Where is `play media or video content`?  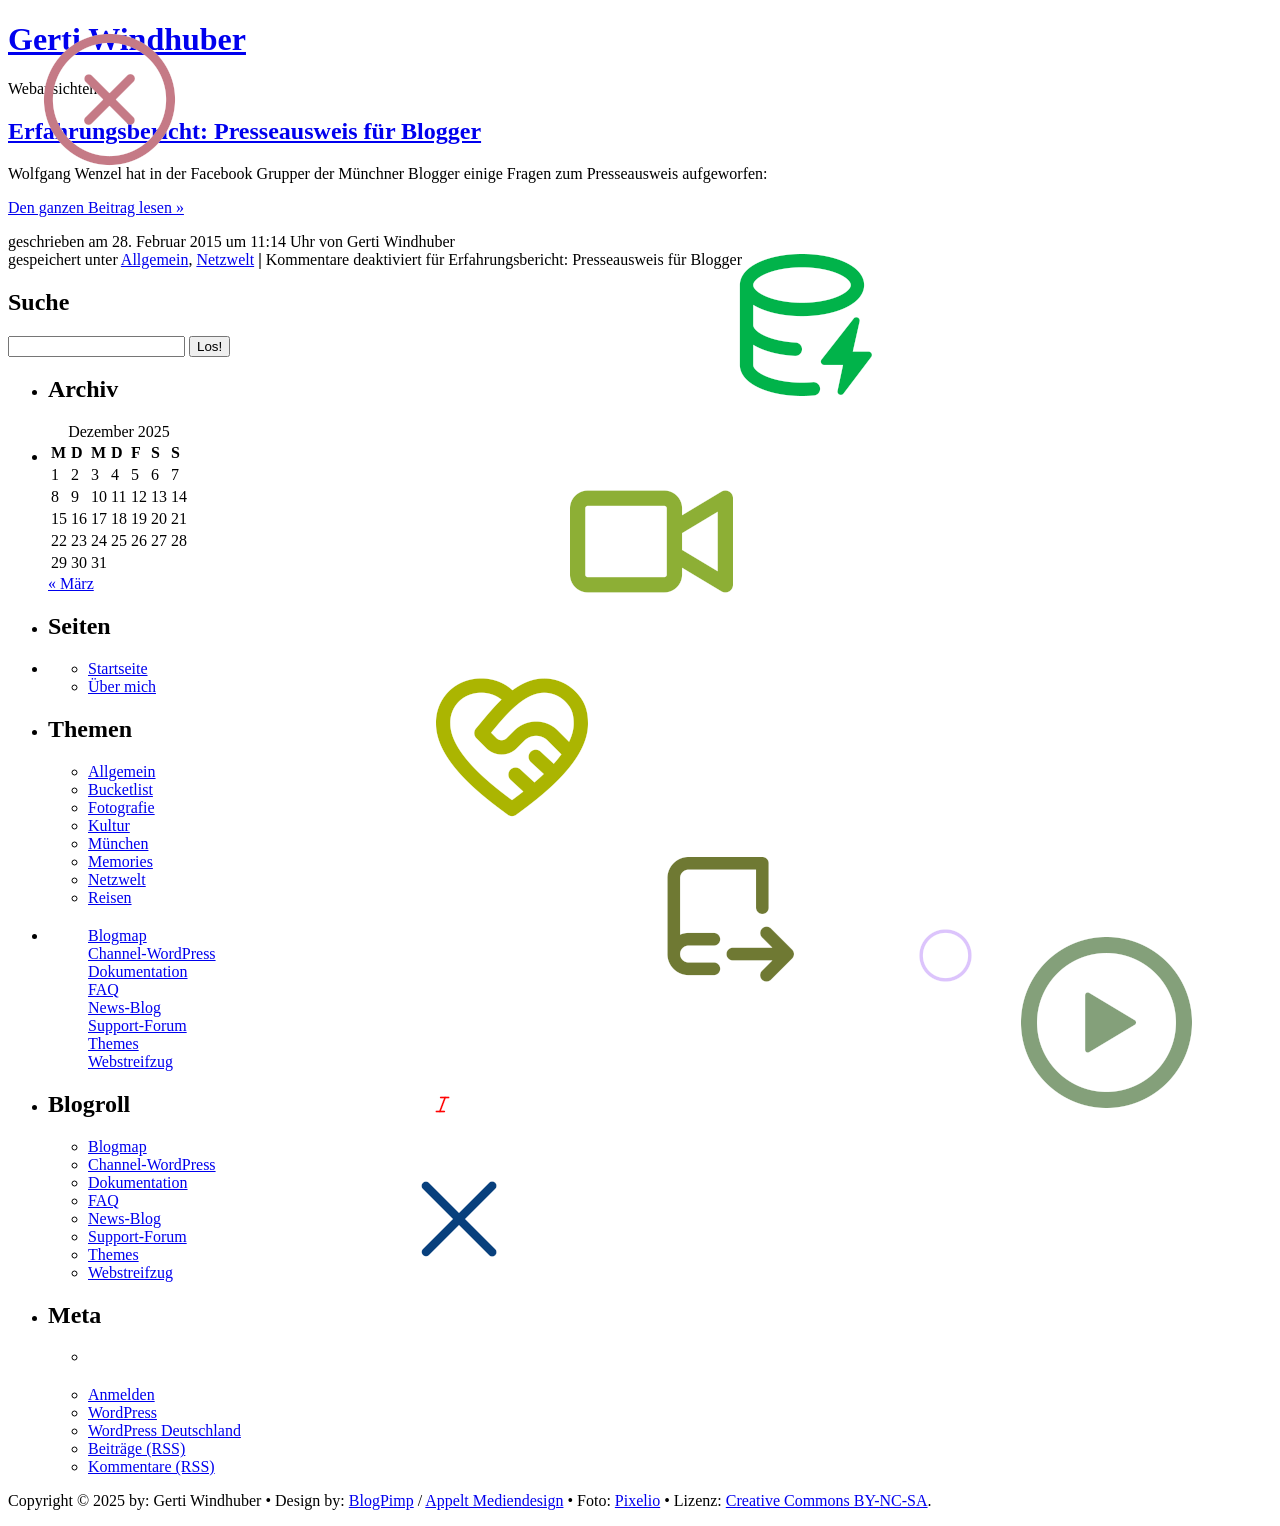
play media or video content is located at coordinates (1106, 1022).